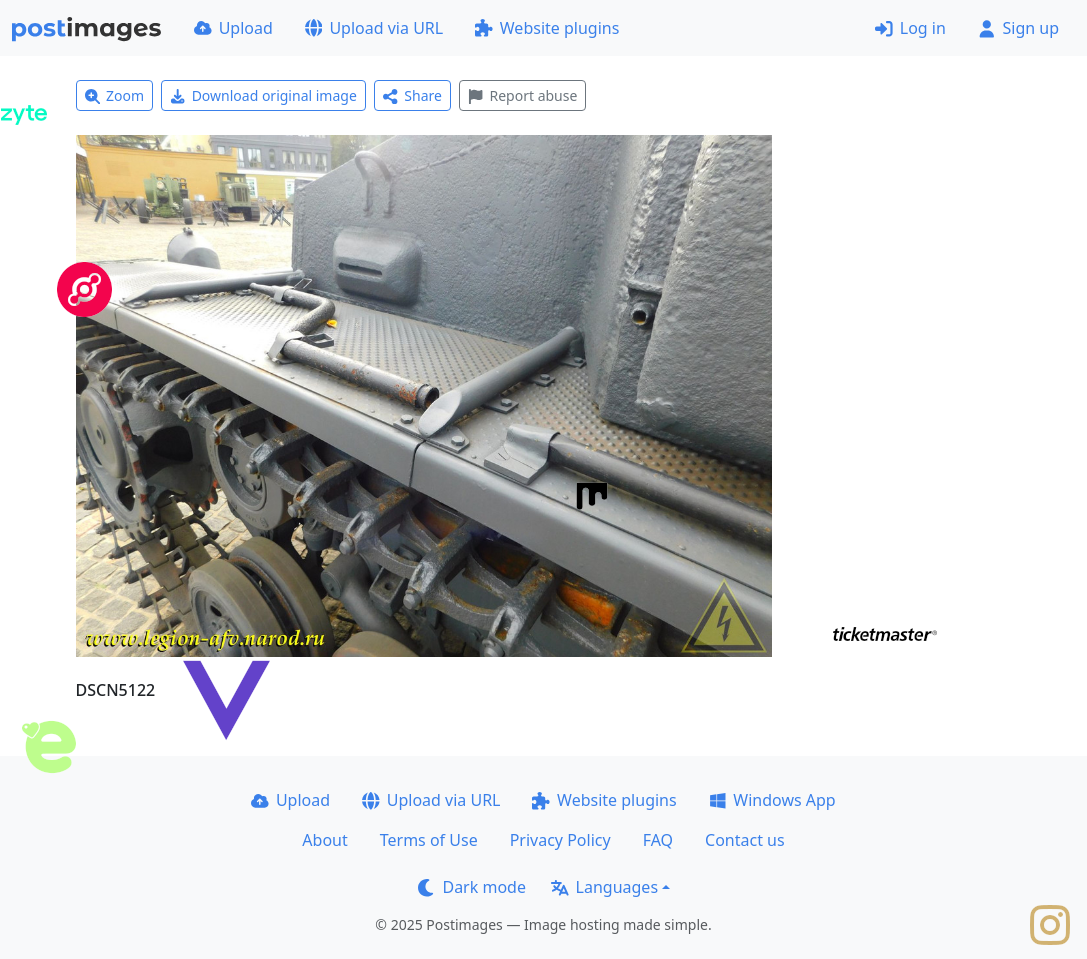 The image size is (1087, 959). Describe the element at coordinates (24, 115) in the screenshot. I see `Zyte company logo` at that location.